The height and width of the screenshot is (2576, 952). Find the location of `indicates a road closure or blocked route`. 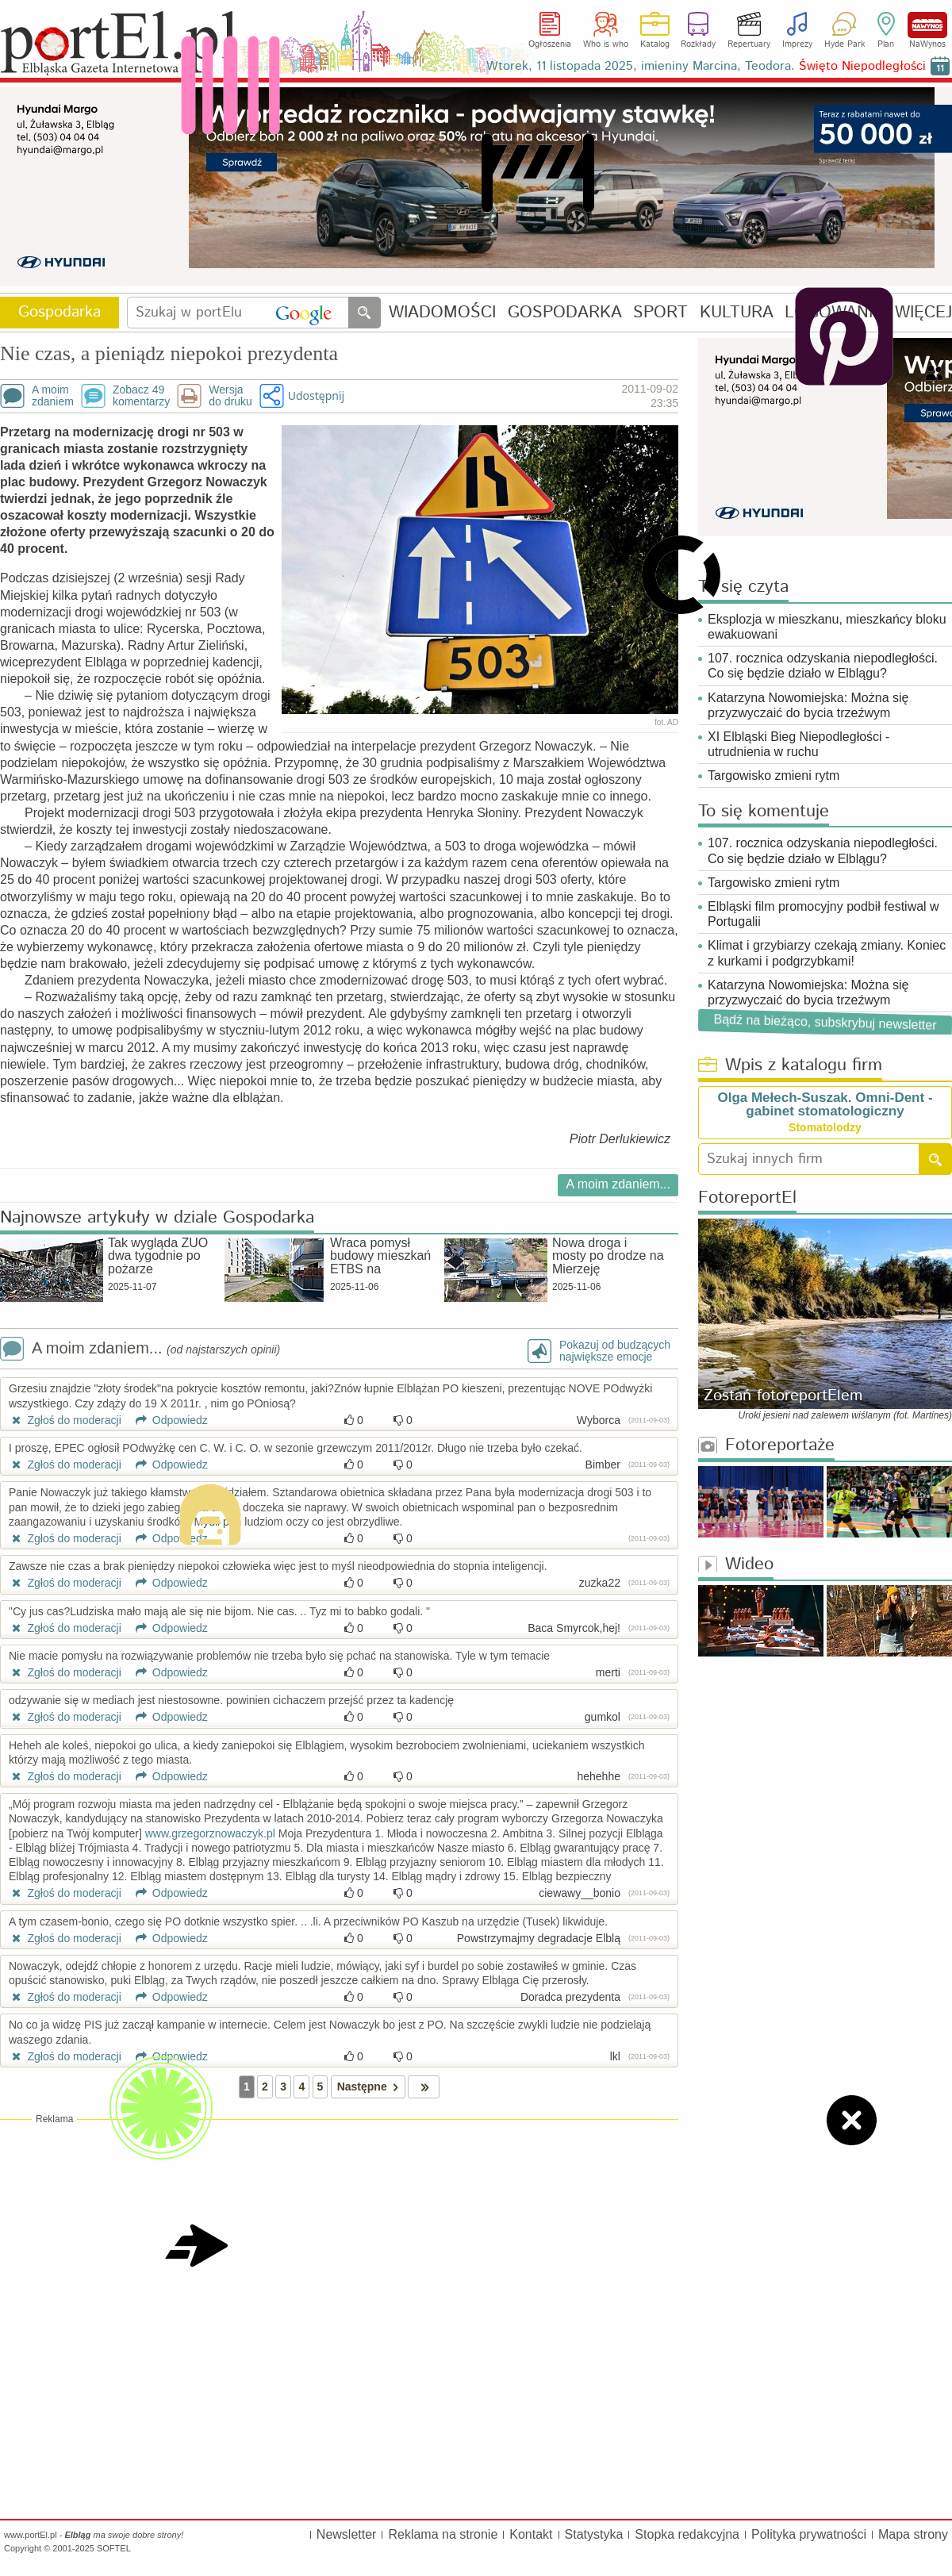

indicates a road closure or blocked route is located at coordinates (538, 173).